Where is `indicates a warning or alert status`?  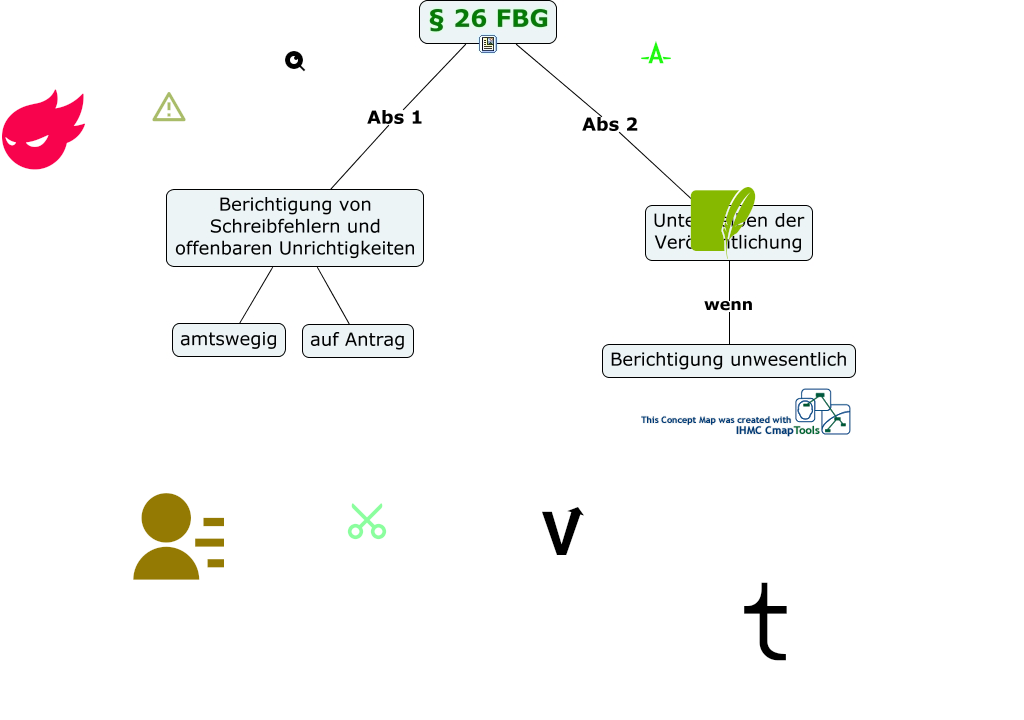 indicates a warning or alert status is located at coordinates (169, 107).